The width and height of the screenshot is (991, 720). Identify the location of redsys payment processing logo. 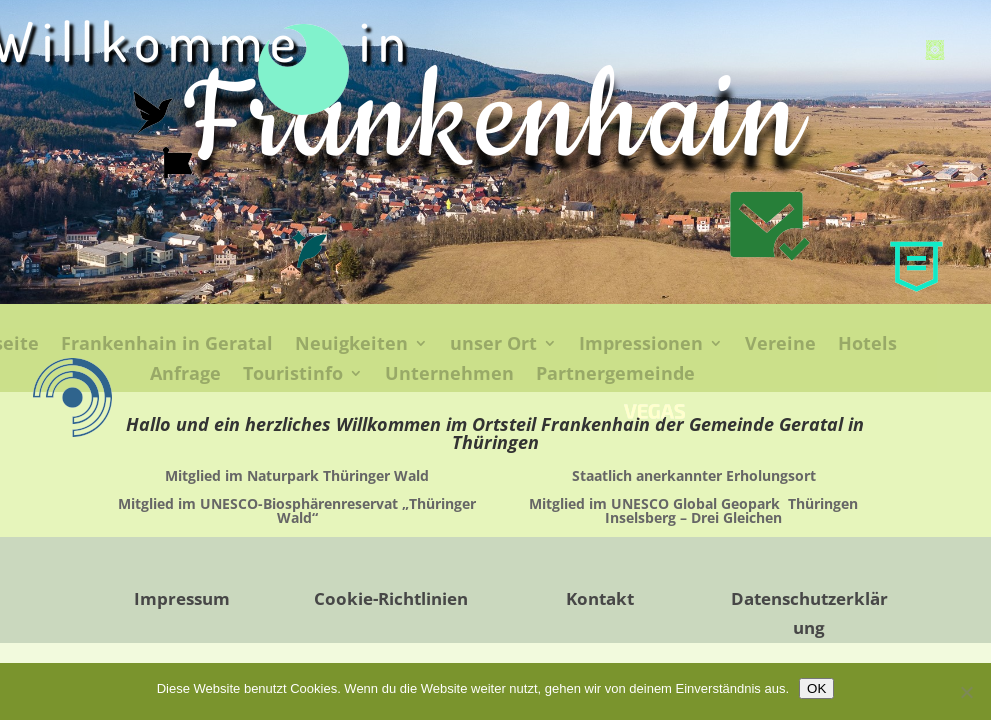
(303, 69).